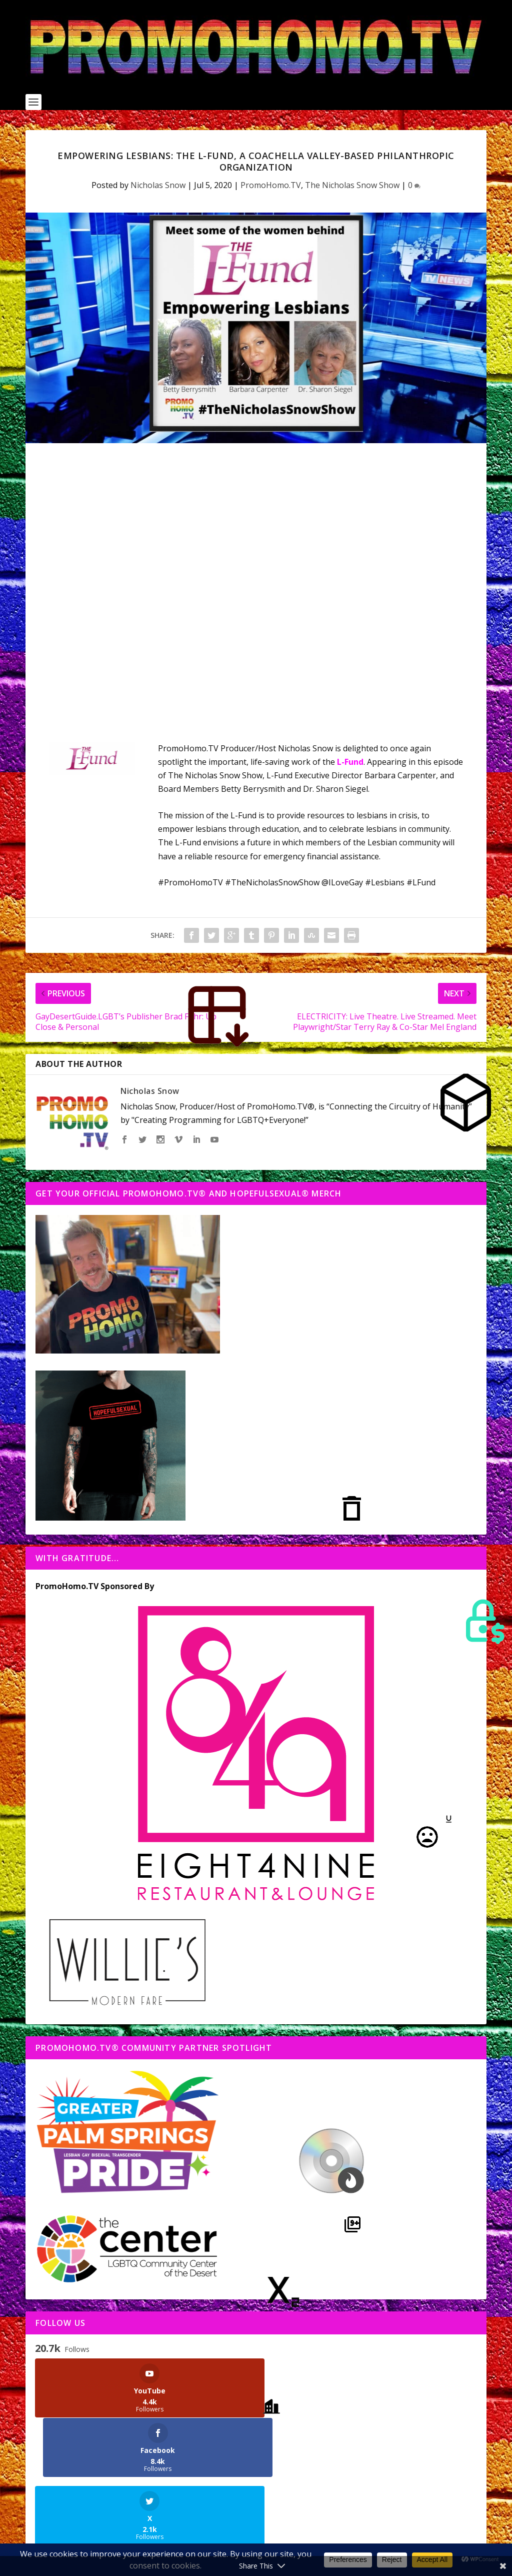  What do you see at coordinates (332, 2161) in the screenshot?
I see `burn files to a CD or DVD` at bounding box center [332, 2161].